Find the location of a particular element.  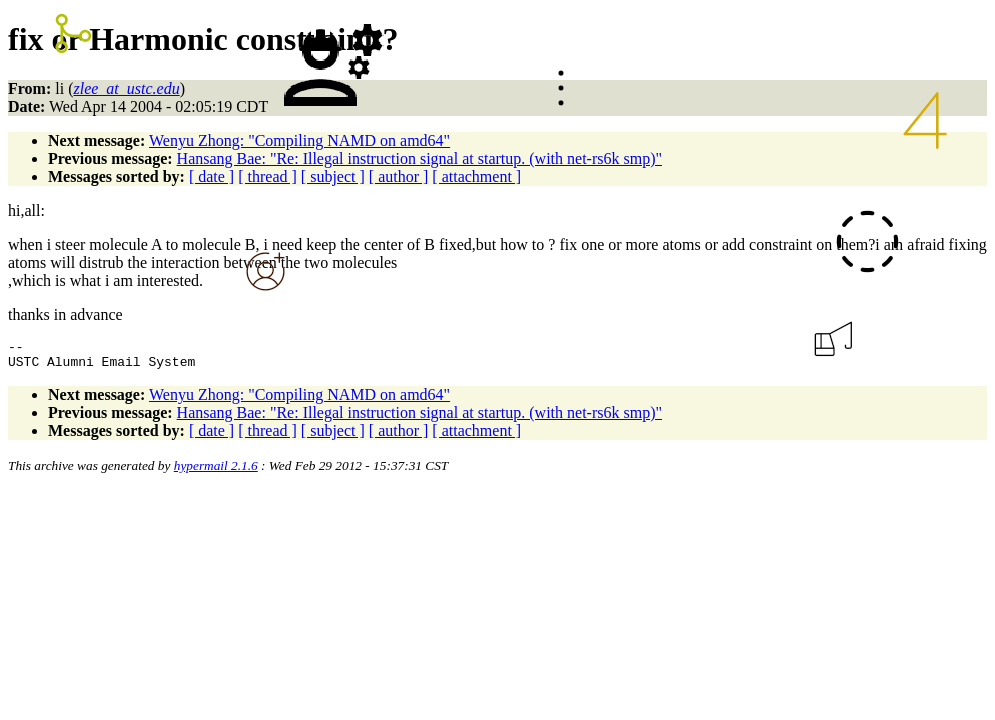

open more options menu is located at coordinates (561, 88).